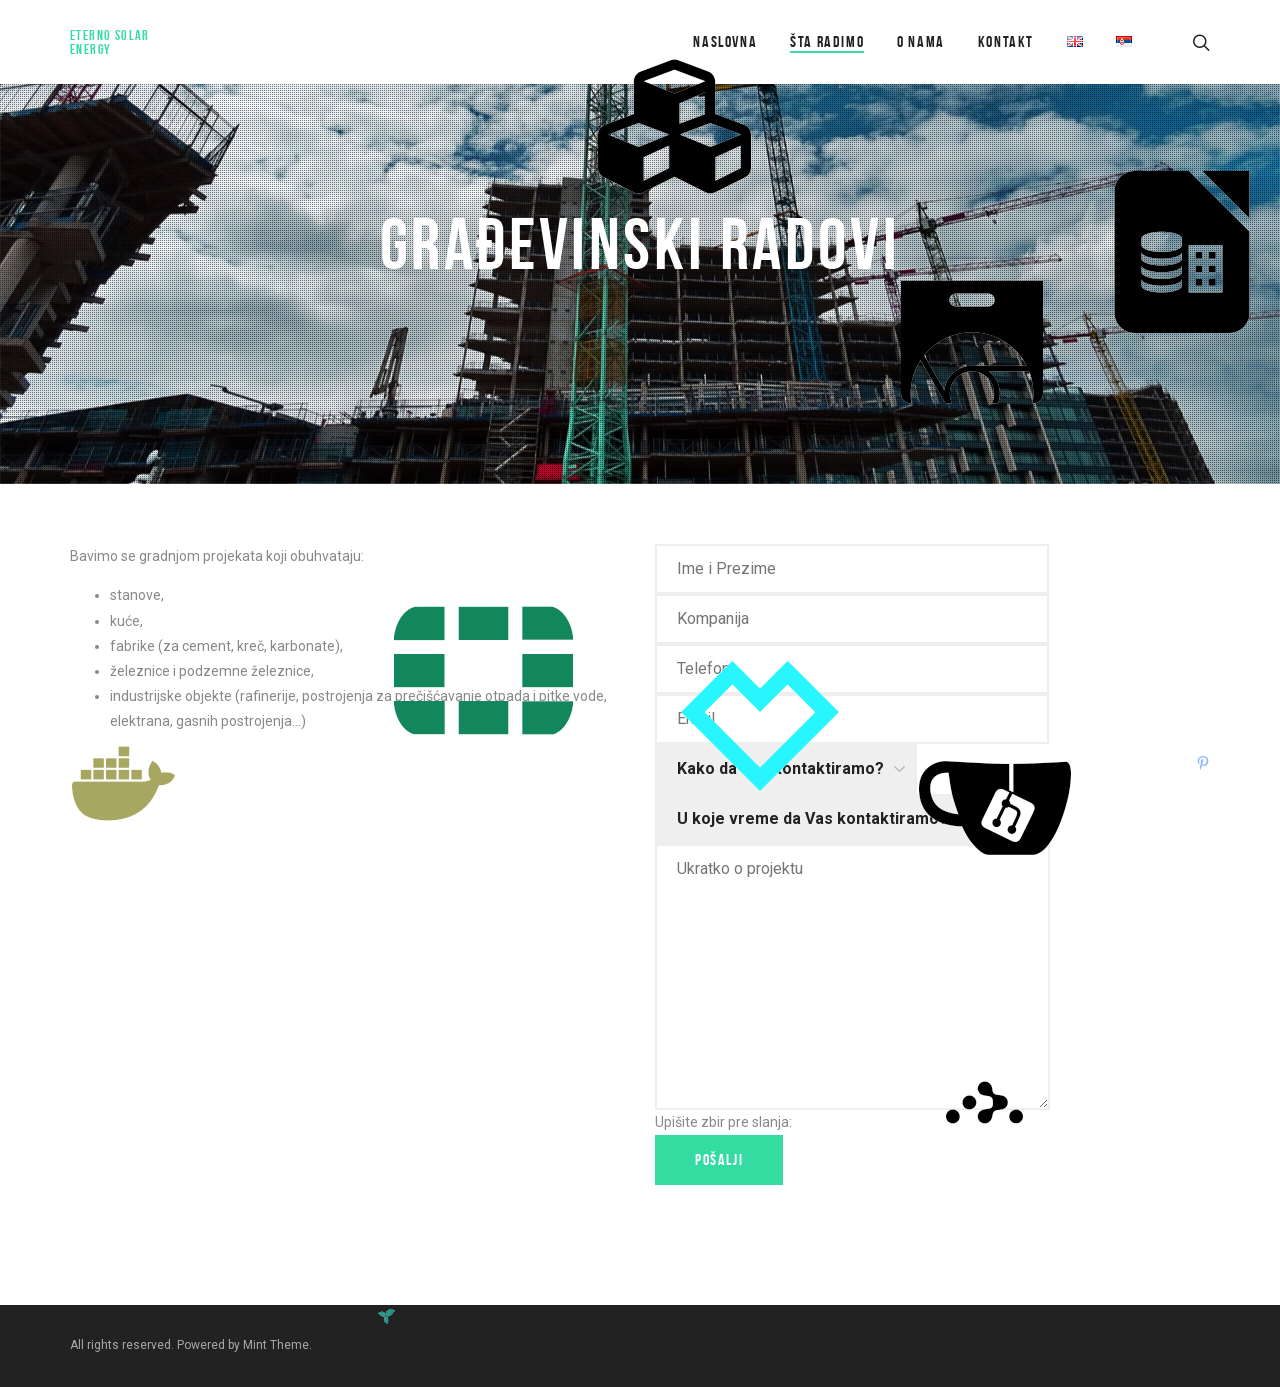  I want to click on open the Chrome Web Store, so click(972, 342).